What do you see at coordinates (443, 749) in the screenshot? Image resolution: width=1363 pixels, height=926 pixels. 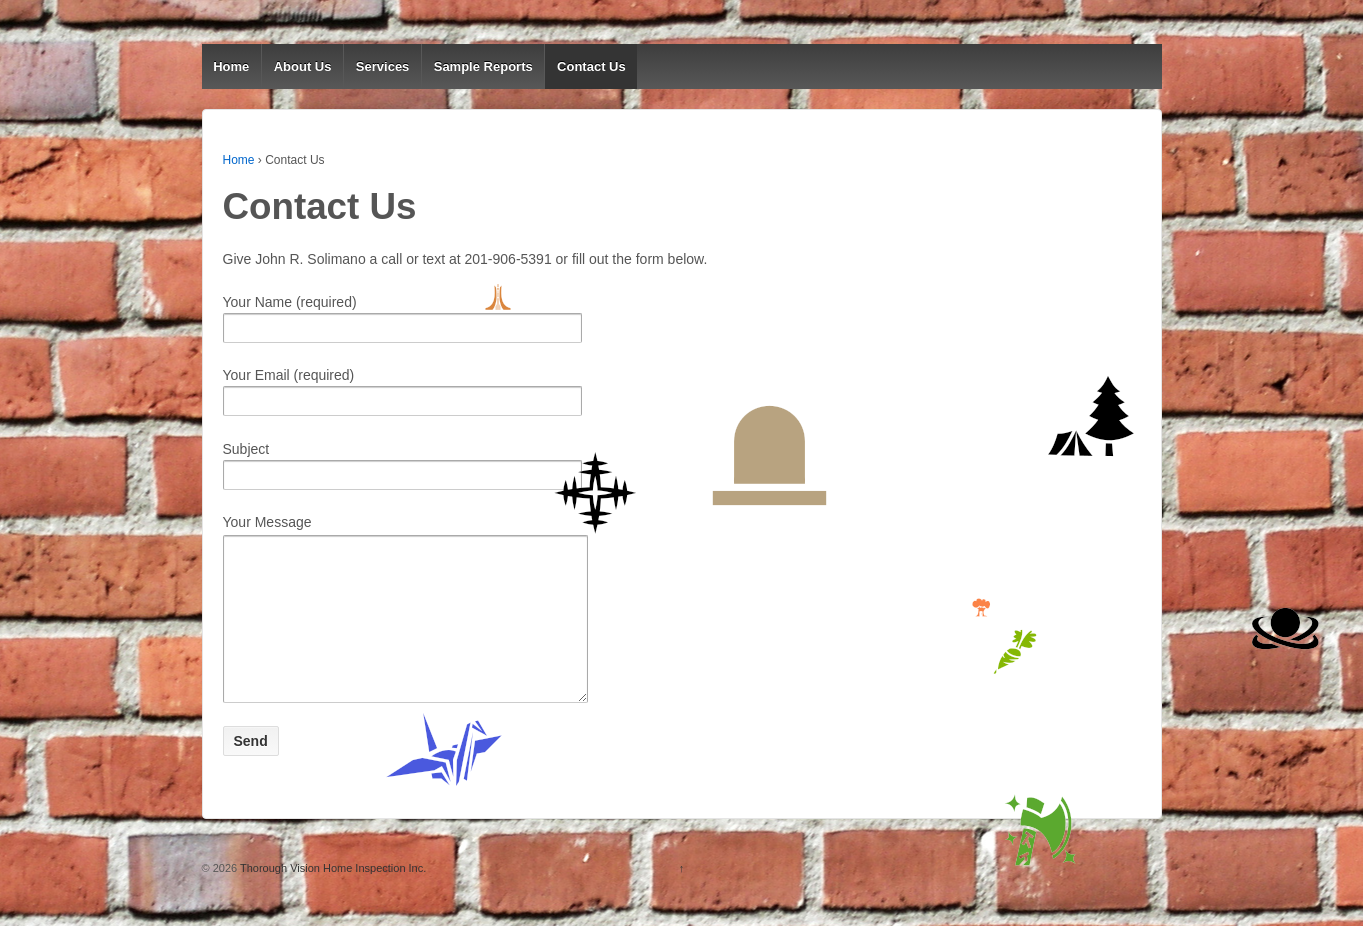 I see `origami or paper crafting feature` at bounding box center [443, 749].